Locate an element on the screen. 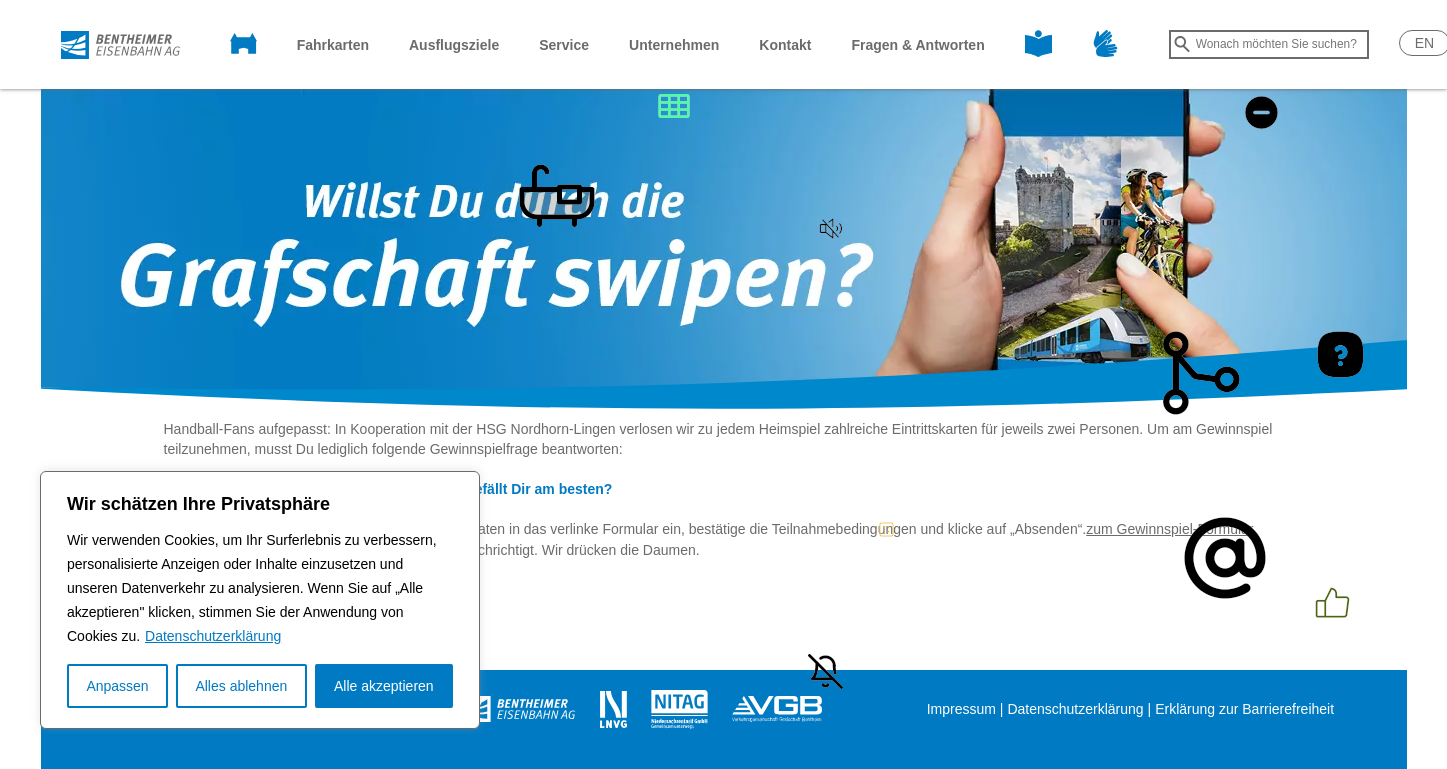  like or approve content is located at coordinates (1332, 604).